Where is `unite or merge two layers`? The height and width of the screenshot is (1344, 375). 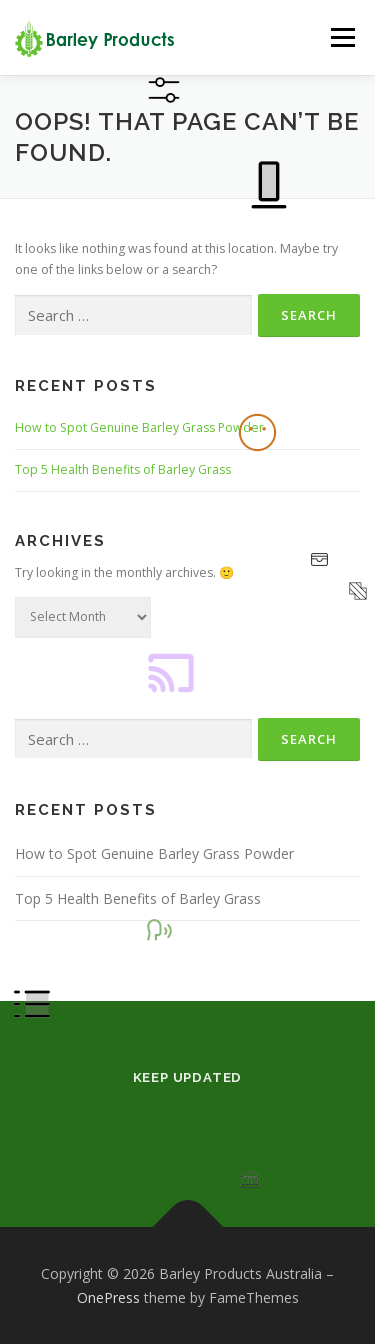
unite or merge two layers is located at coordinates (358, 591).